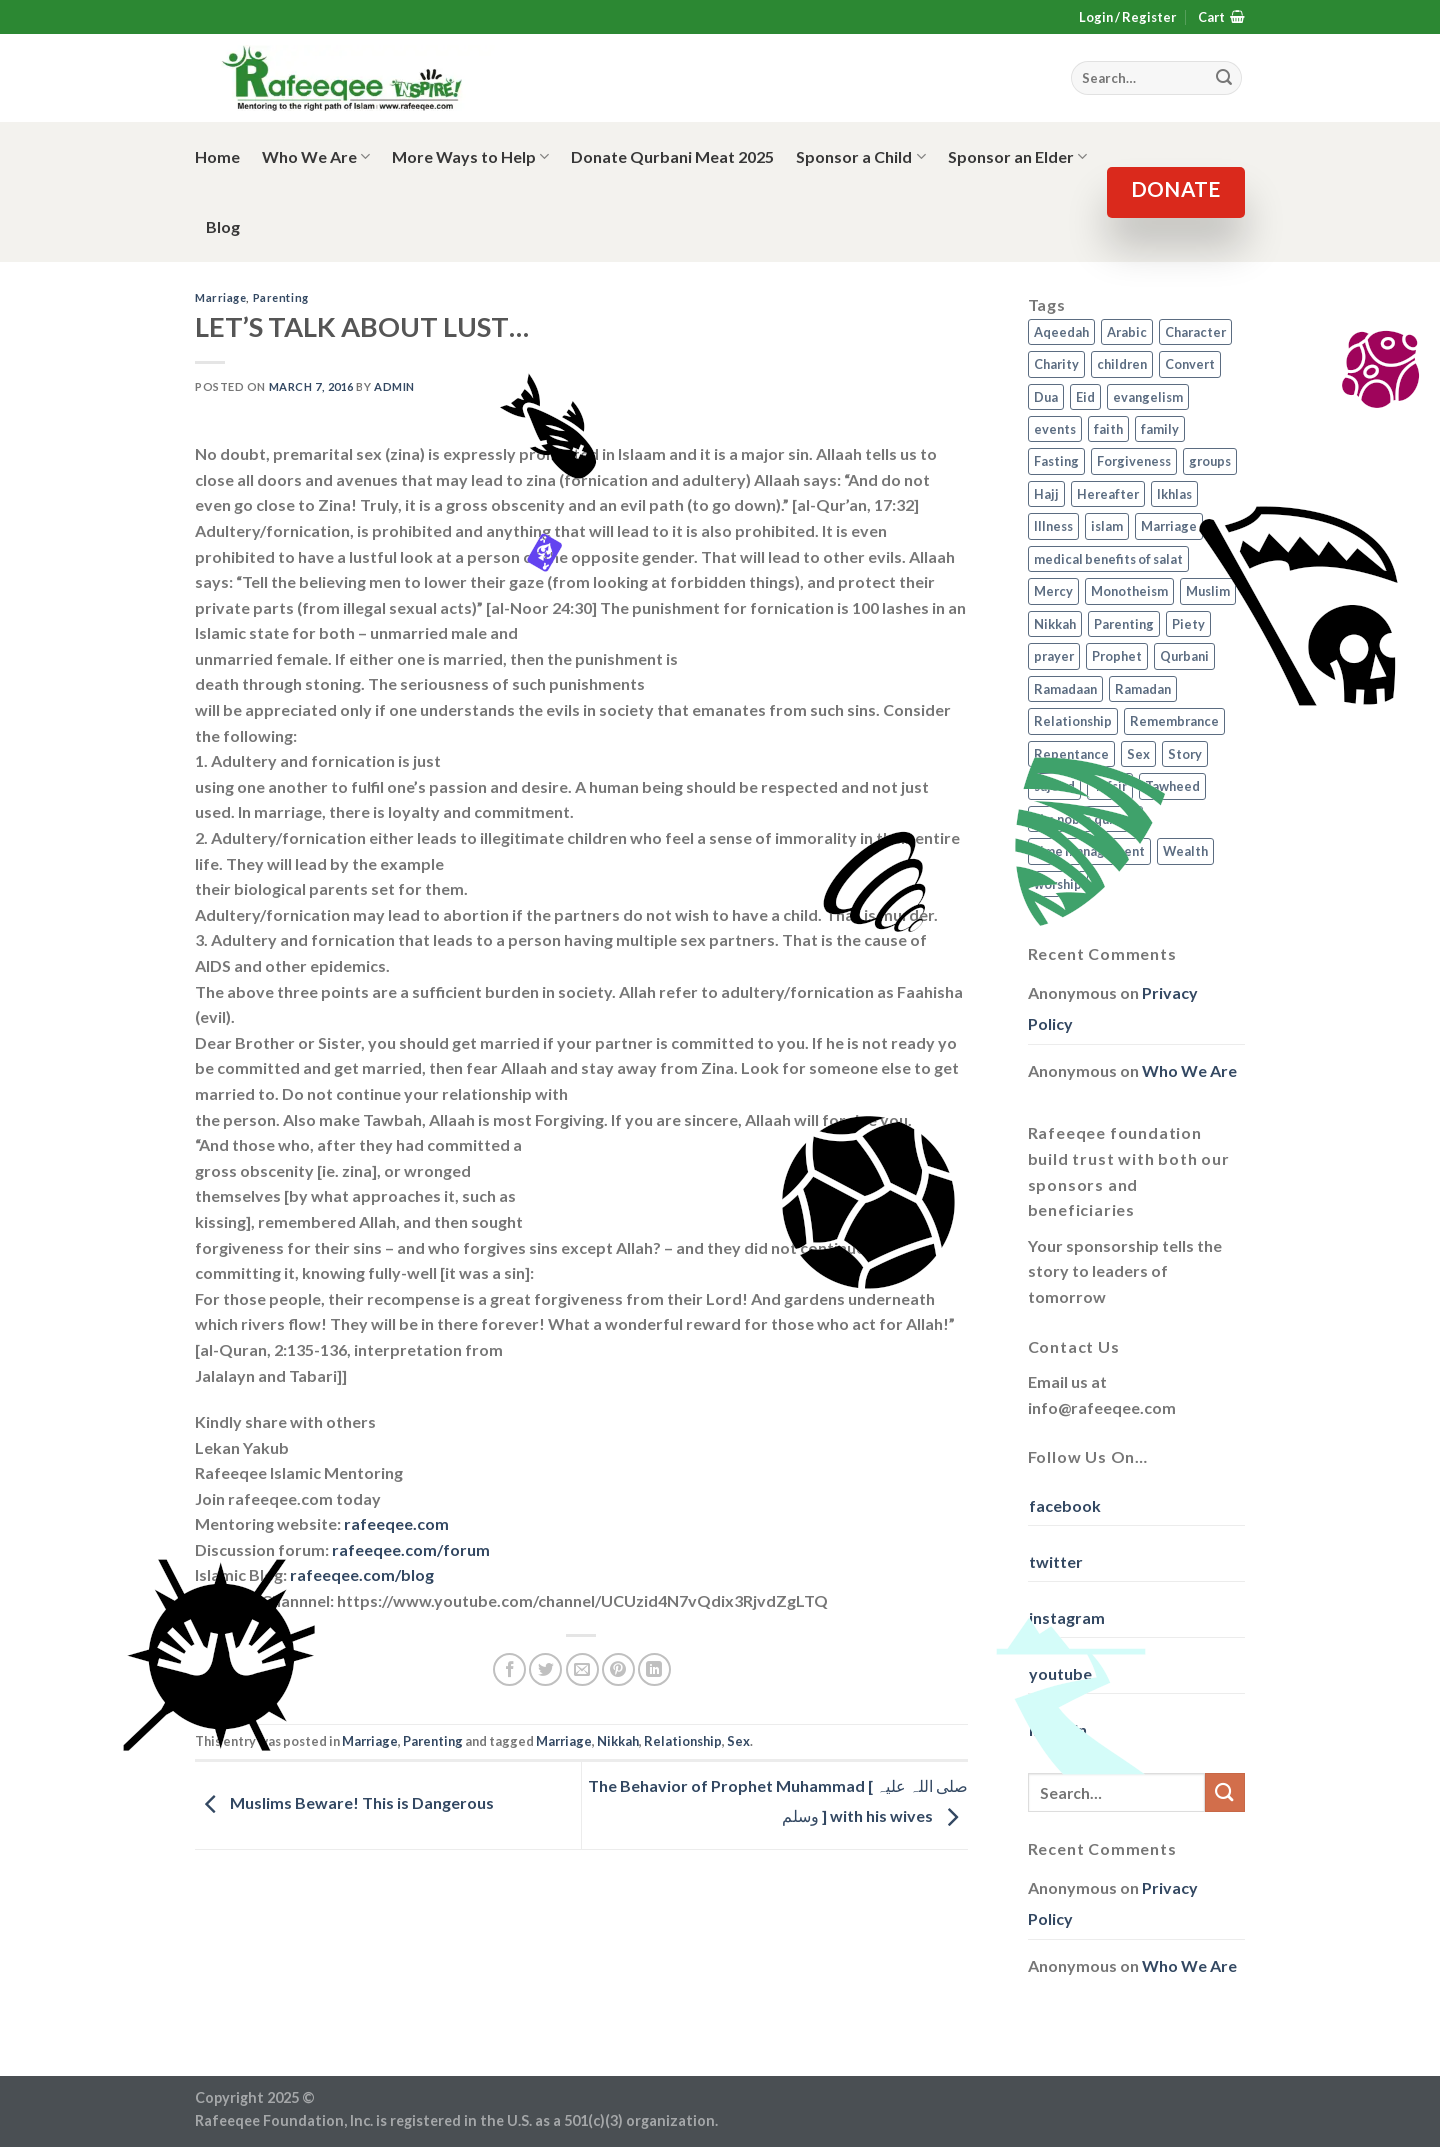  I want to click on death or game over state indicator, so click(1299, 605).